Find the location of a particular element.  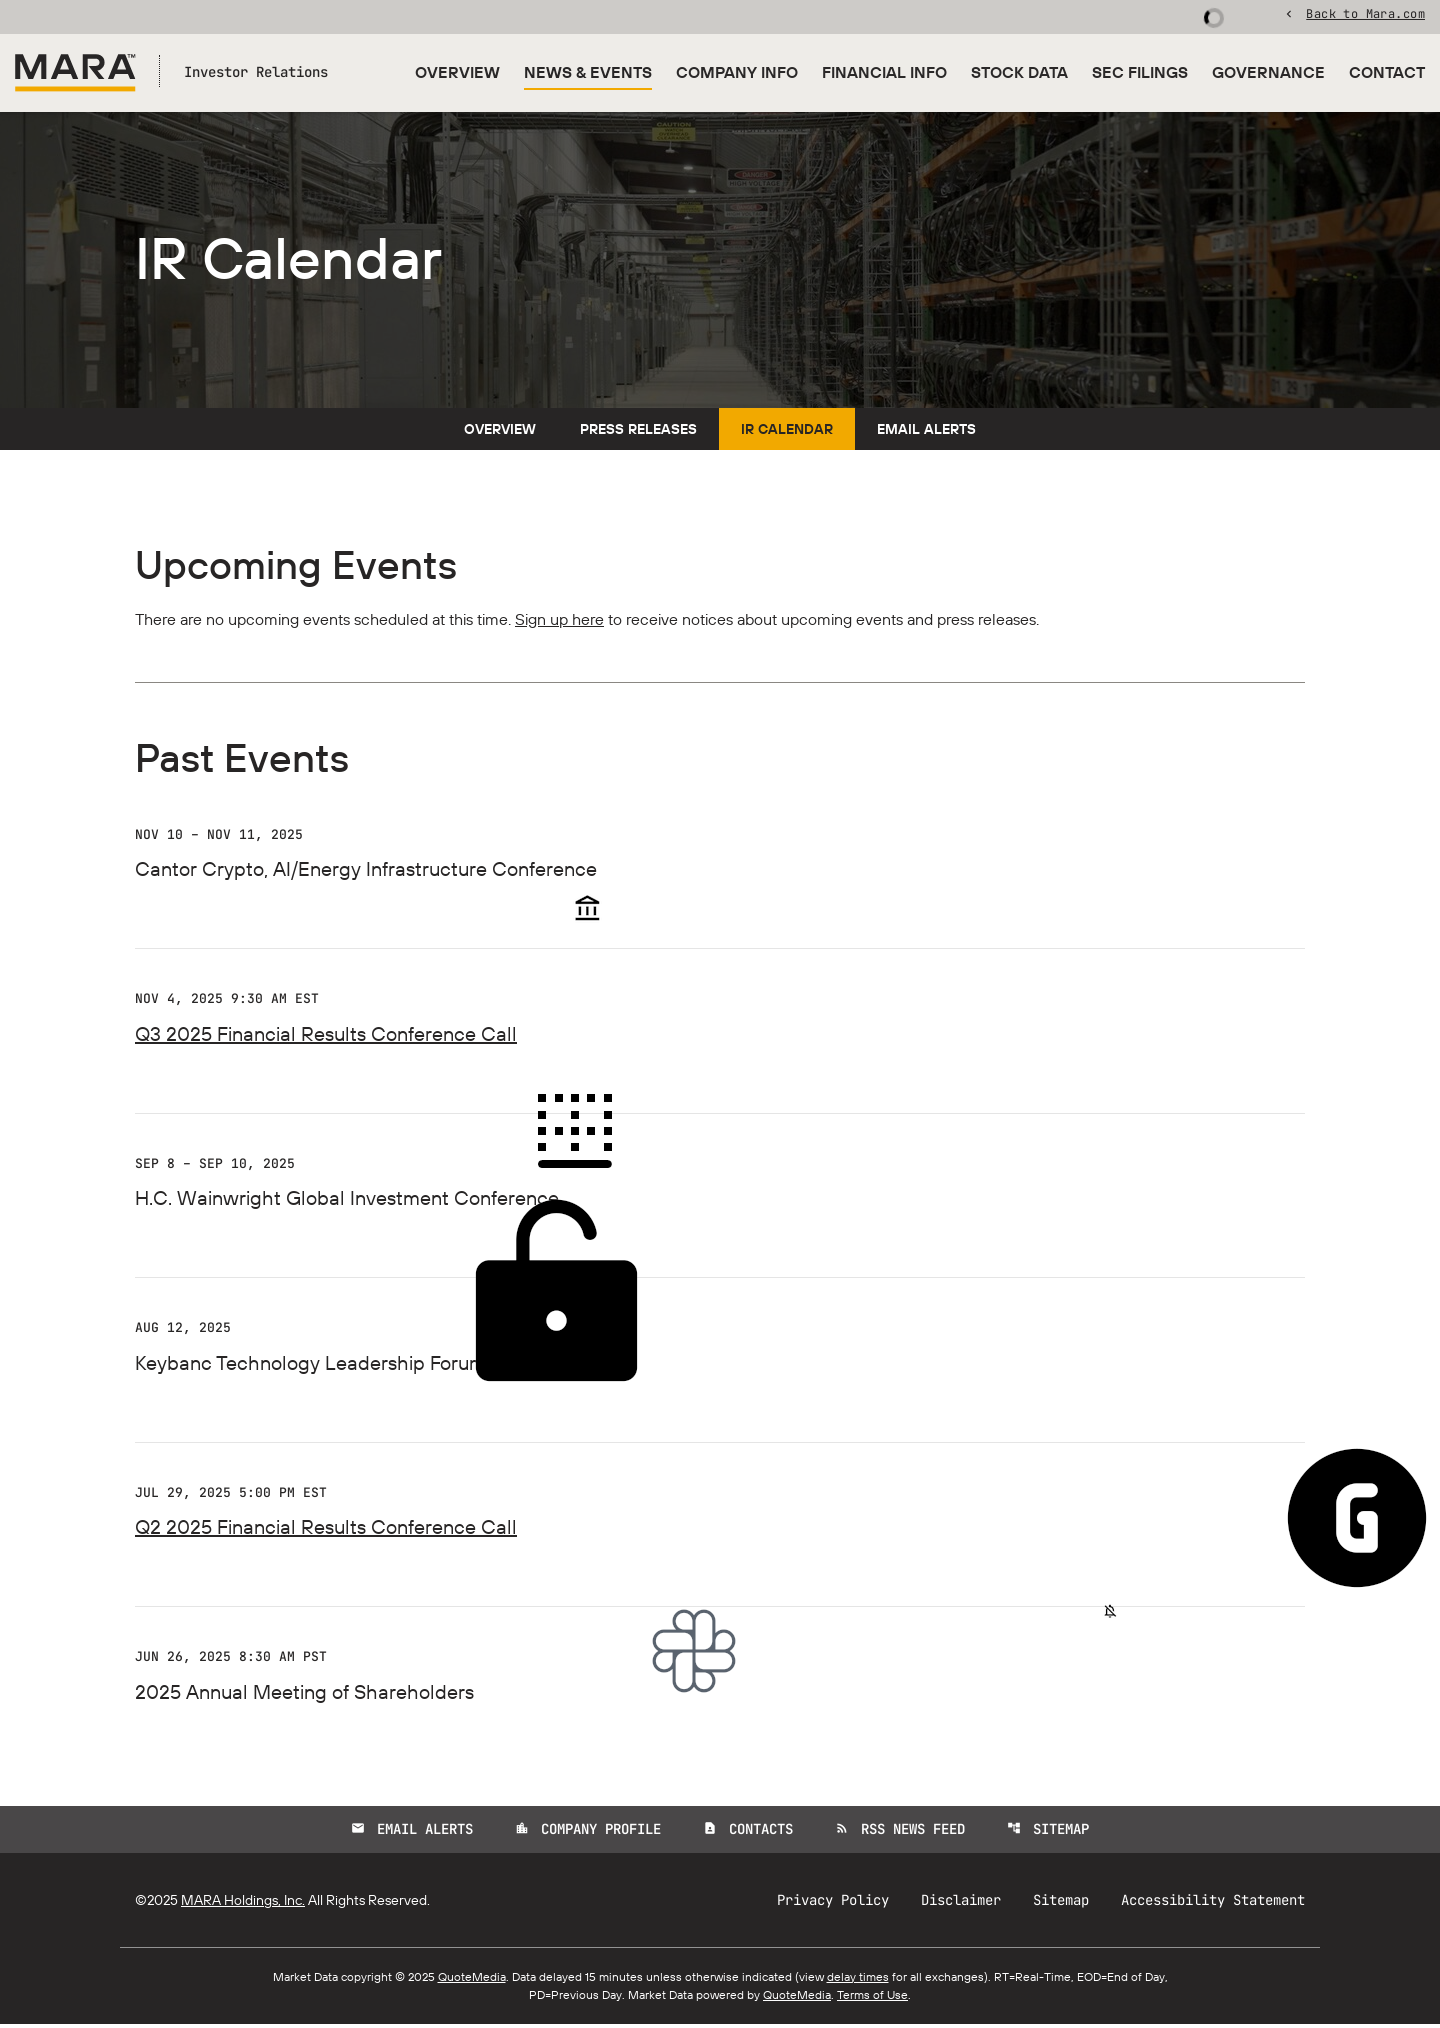

access banking or financial services is located at coordinates (588, 909).